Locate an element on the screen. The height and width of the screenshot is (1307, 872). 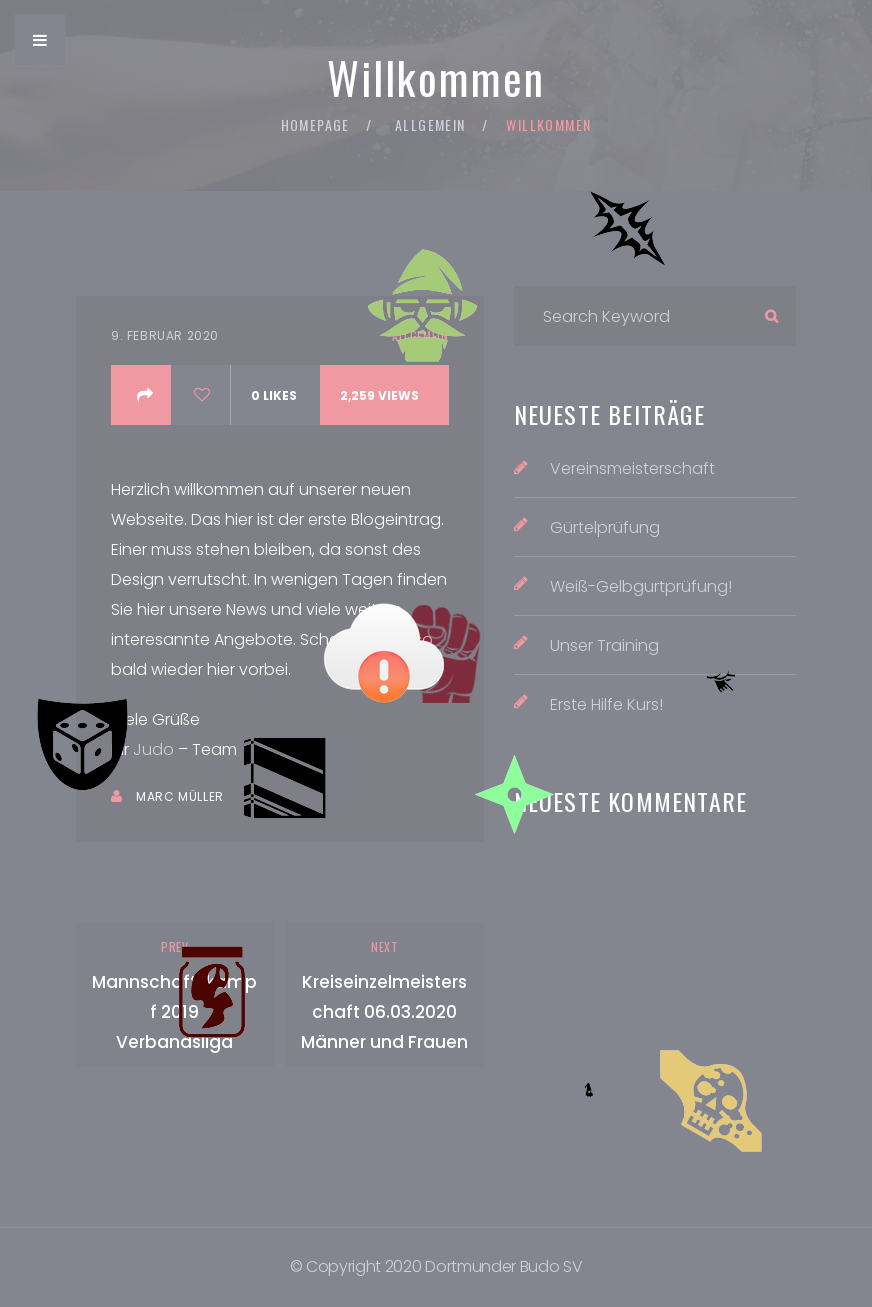
indicates armor or defensive equipment is located at coordinates (284, 778).